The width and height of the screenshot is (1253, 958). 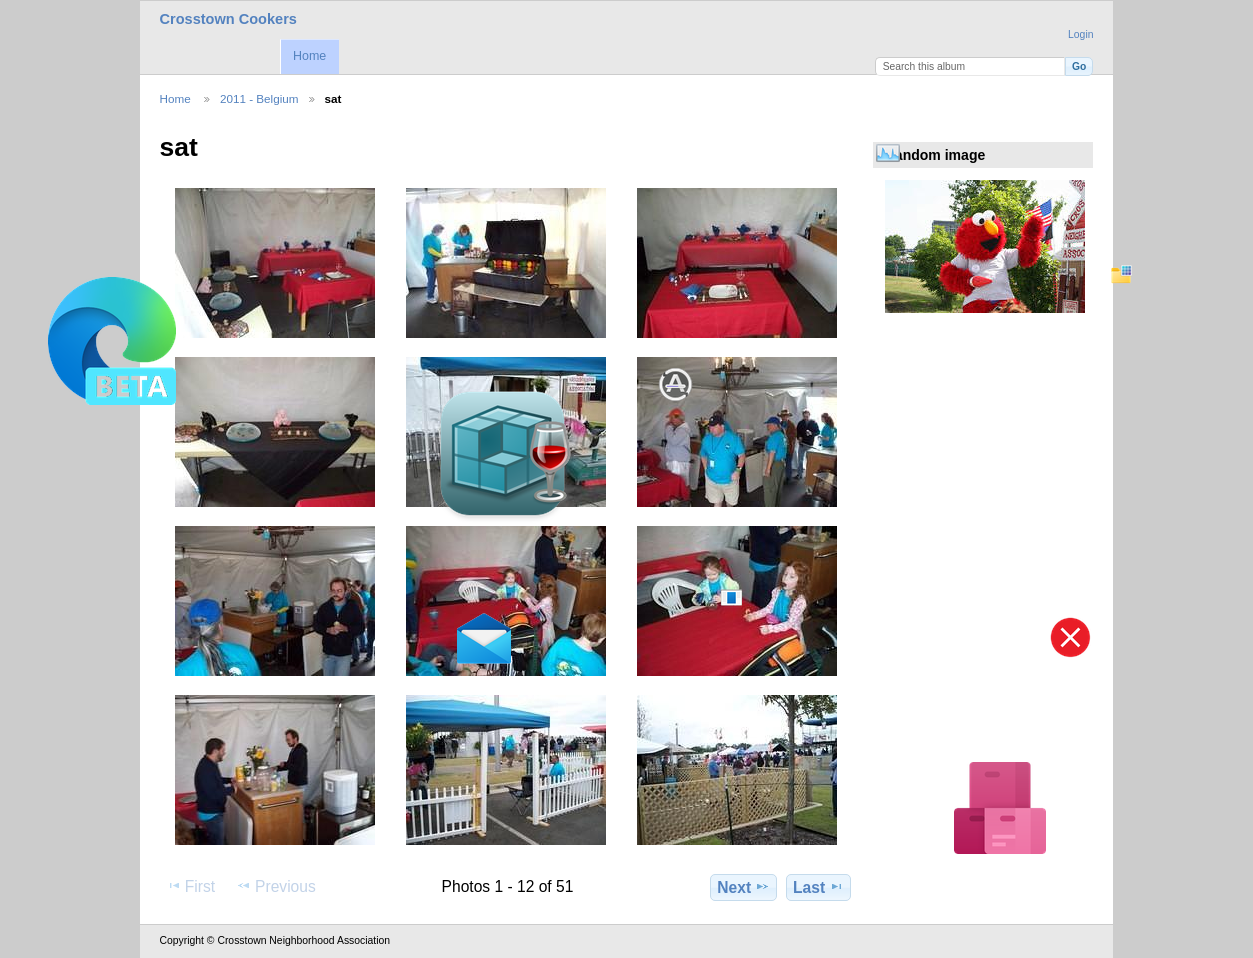 What do you see at coordinates (502, 453) in the screenshot?
I see `open windows registry editor via wine` at bounding box center [502, 453].